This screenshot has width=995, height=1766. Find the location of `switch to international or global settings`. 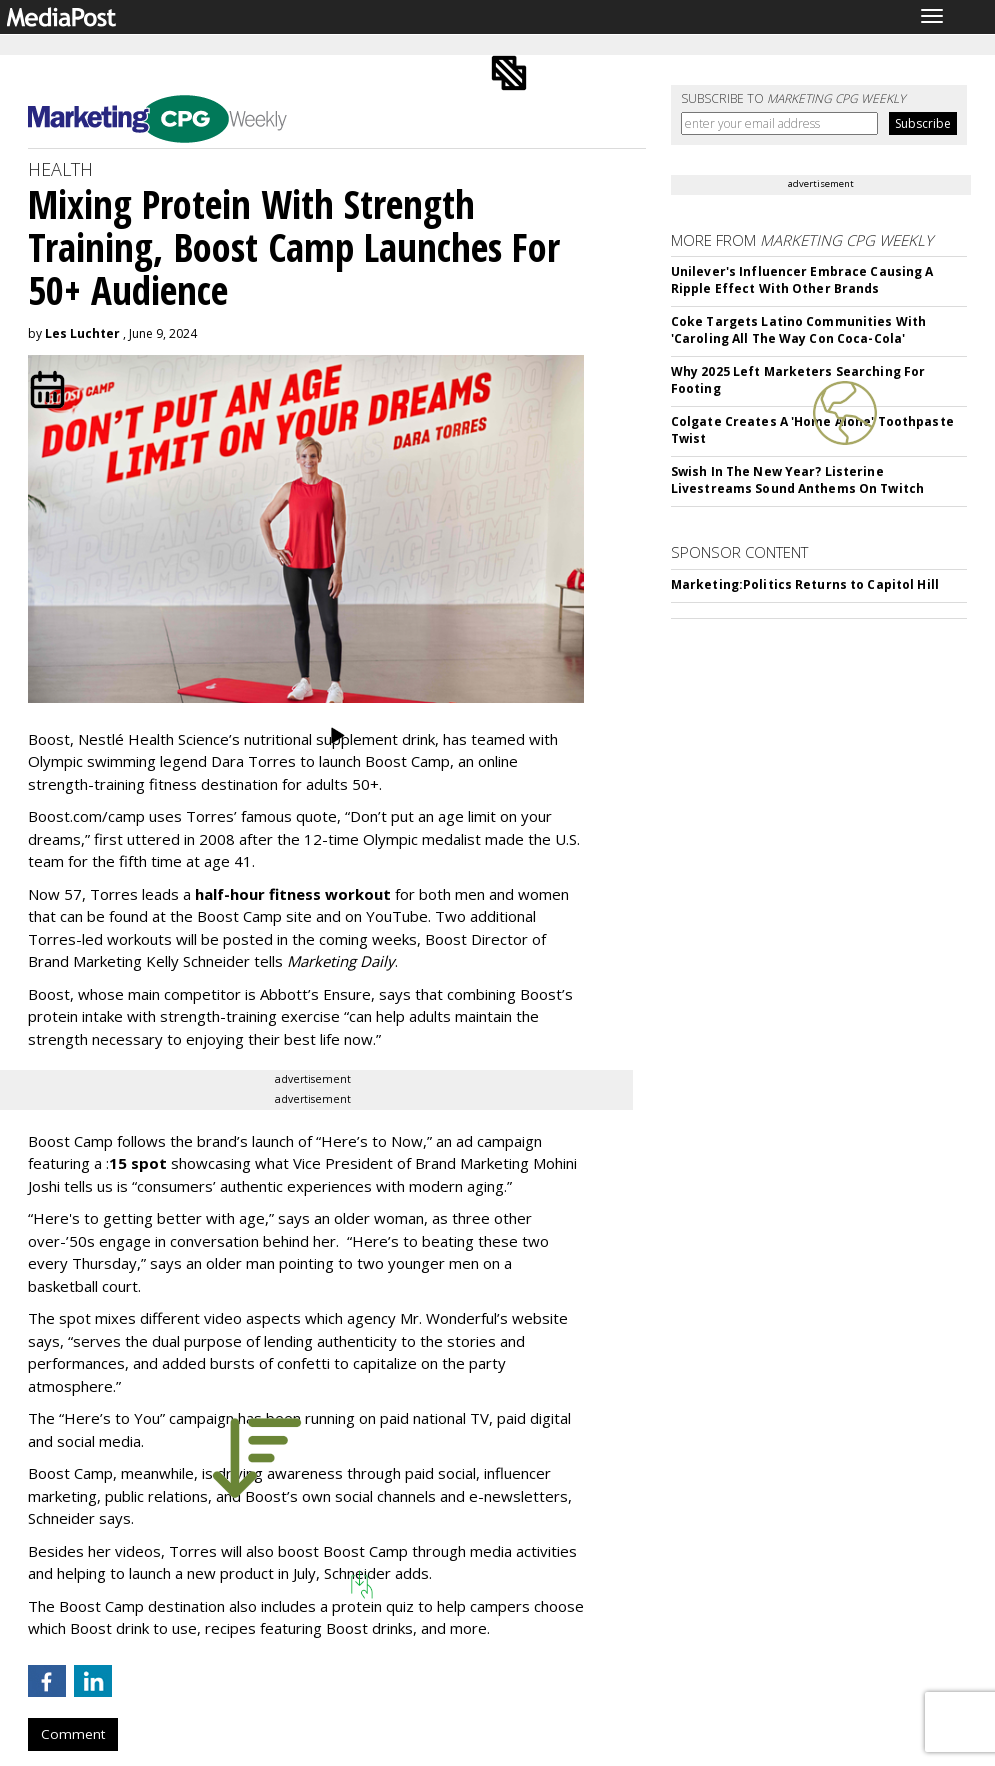

switch to international or global settings is located at coordinates (845, 413).